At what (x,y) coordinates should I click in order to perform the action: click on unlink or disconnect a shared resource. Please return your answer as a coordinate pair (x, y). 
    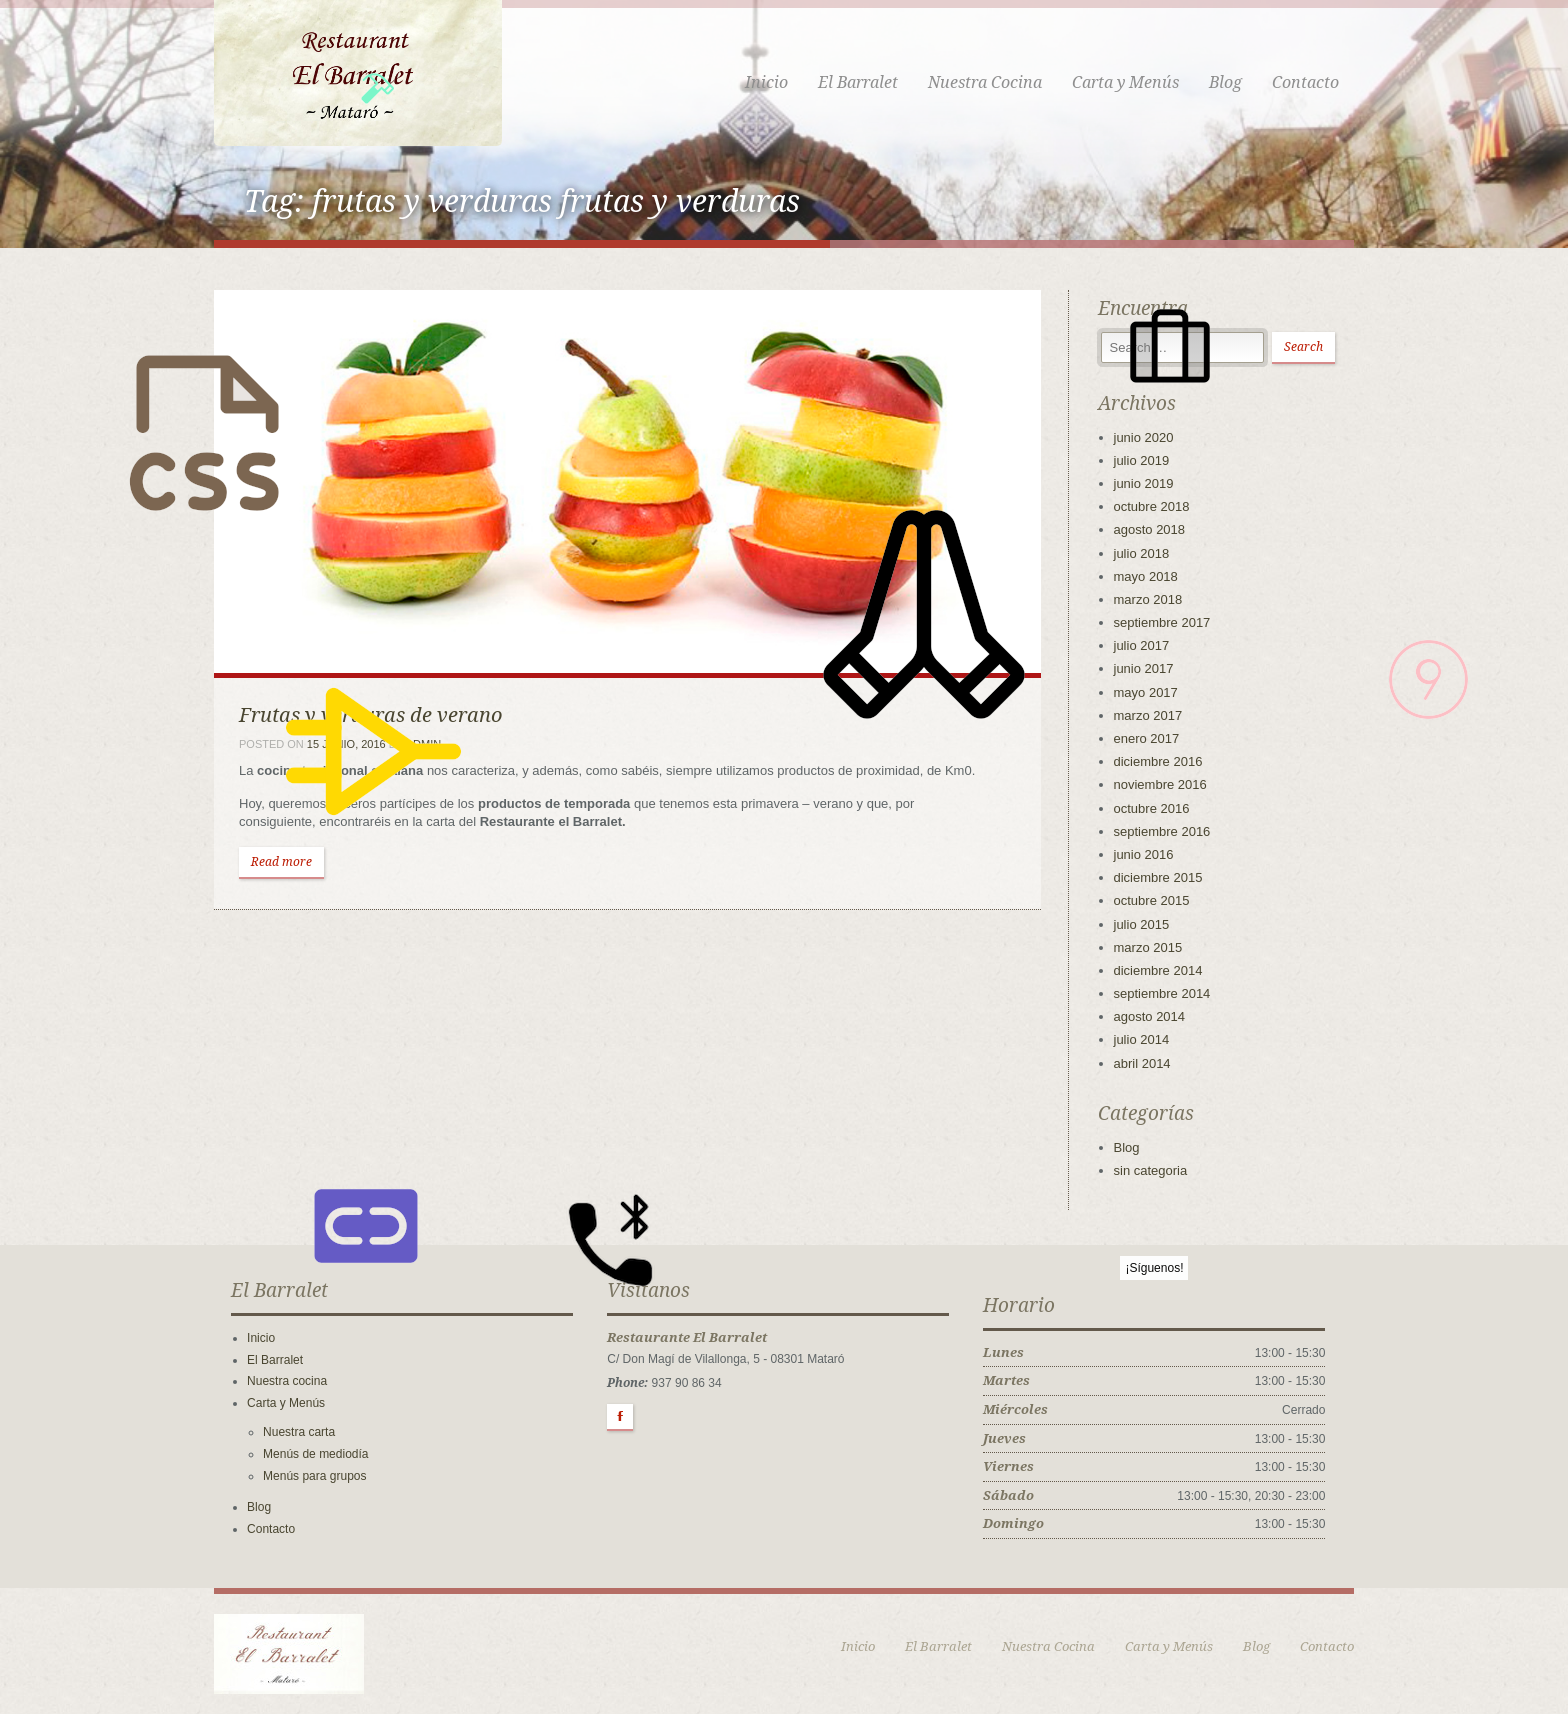
    Looking at the image, I should click on (366, 1226).